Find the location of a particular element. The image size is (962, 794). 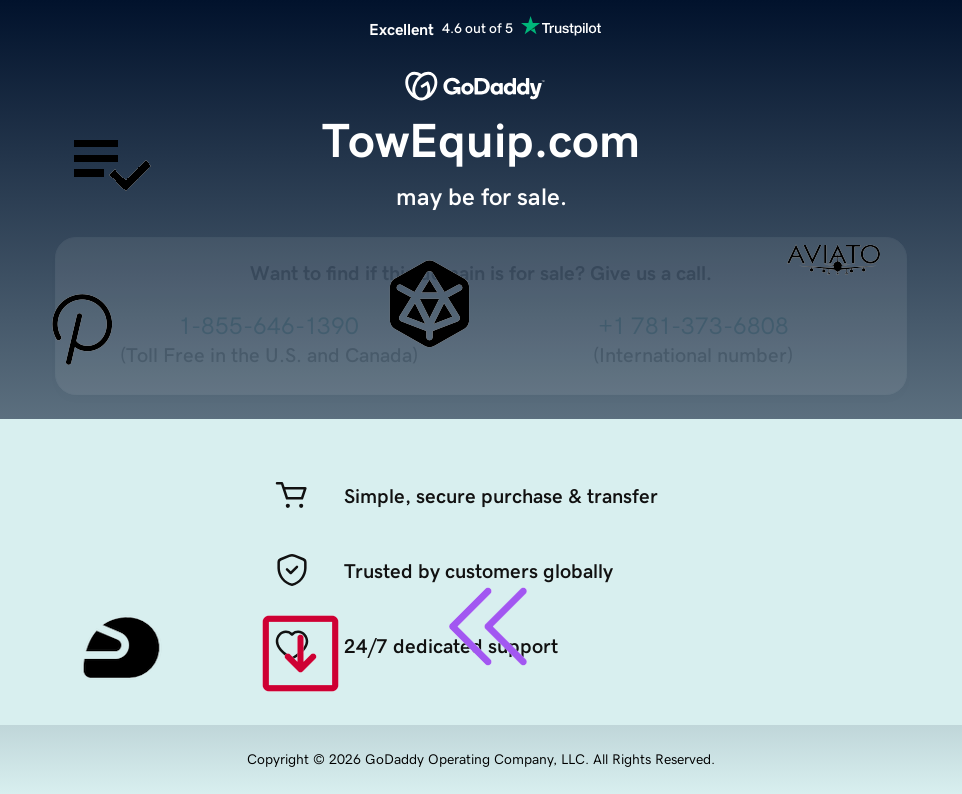

open Pinterest app is located at coordinates (79, 329).